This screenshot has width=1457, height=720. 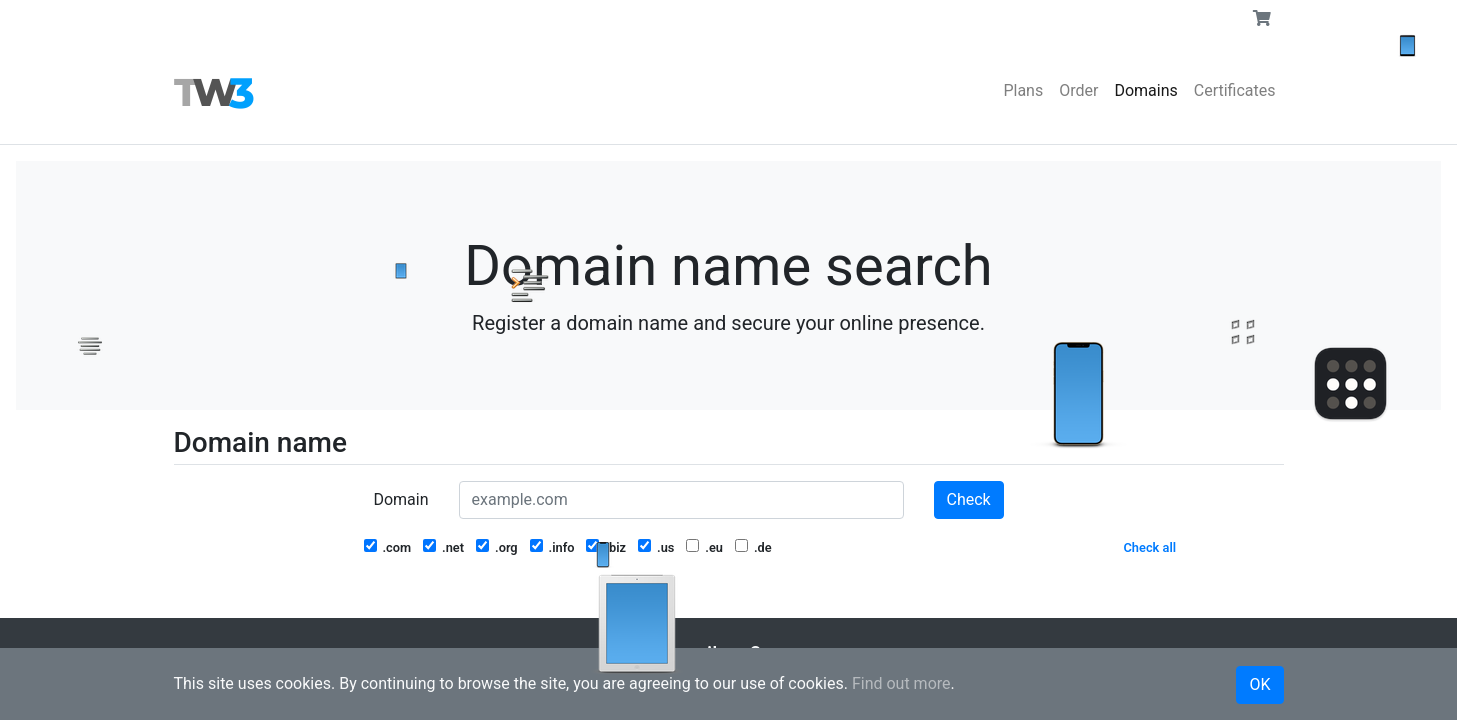 What do you see at coordinates (1078, 395) in the screenshot?
I see `iPhone 12 Pro Max device identifier in system settings` at bounding box center [1078, 395].